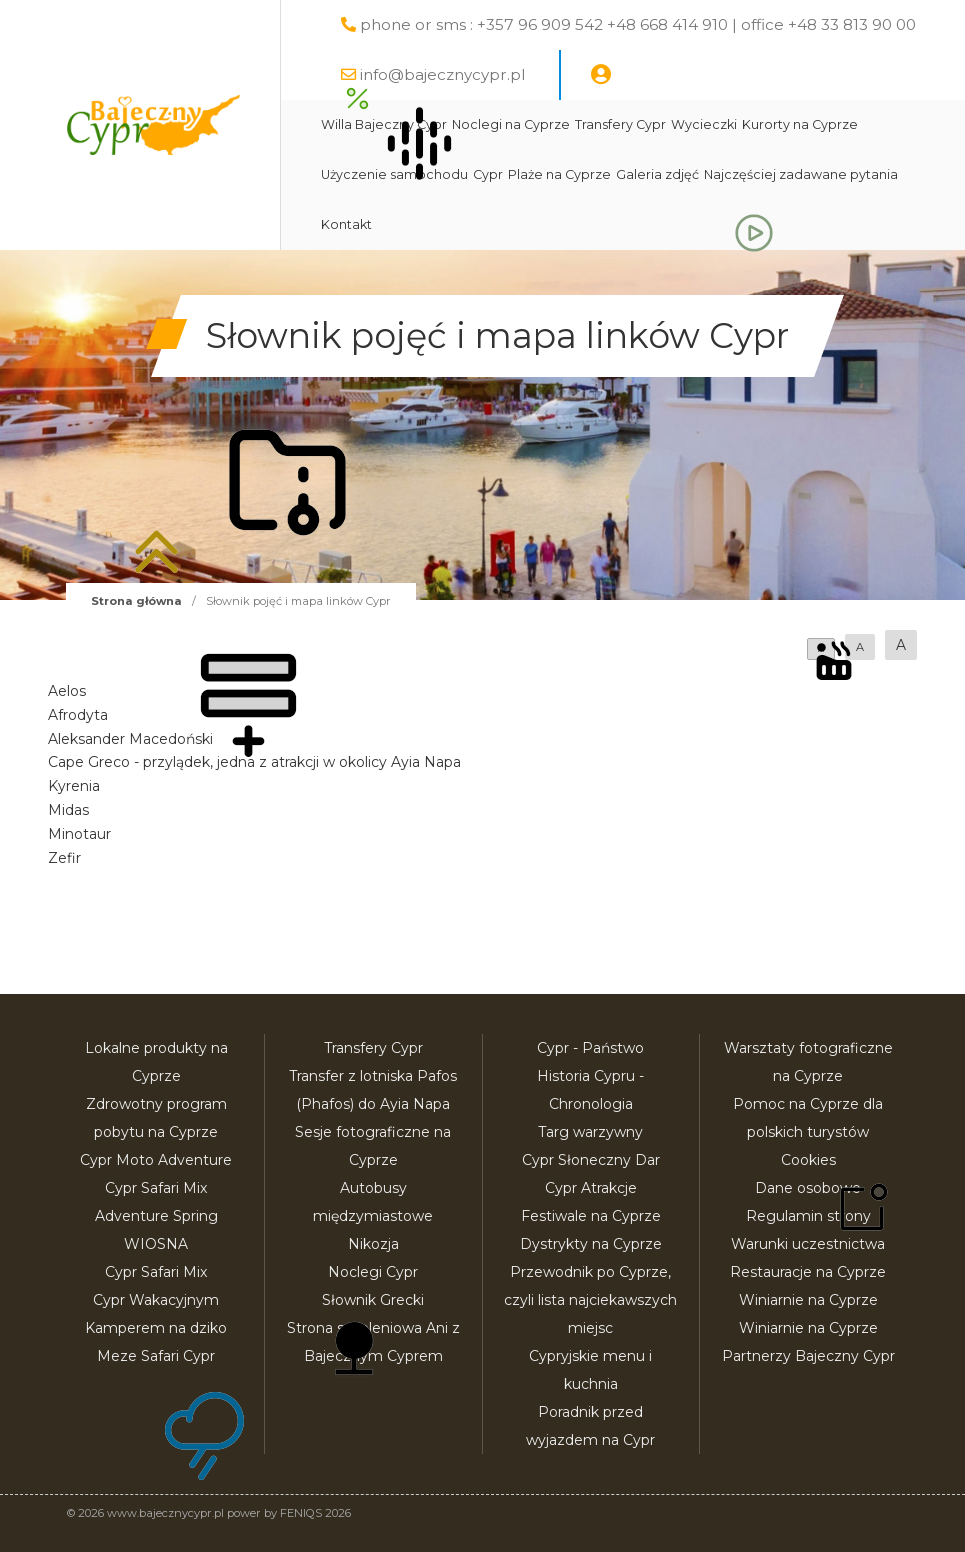  What do you see at coordinates (834, 660) in the screenshot?
I see `access spa or hot tub amenities` at bounding box center [834, 660].